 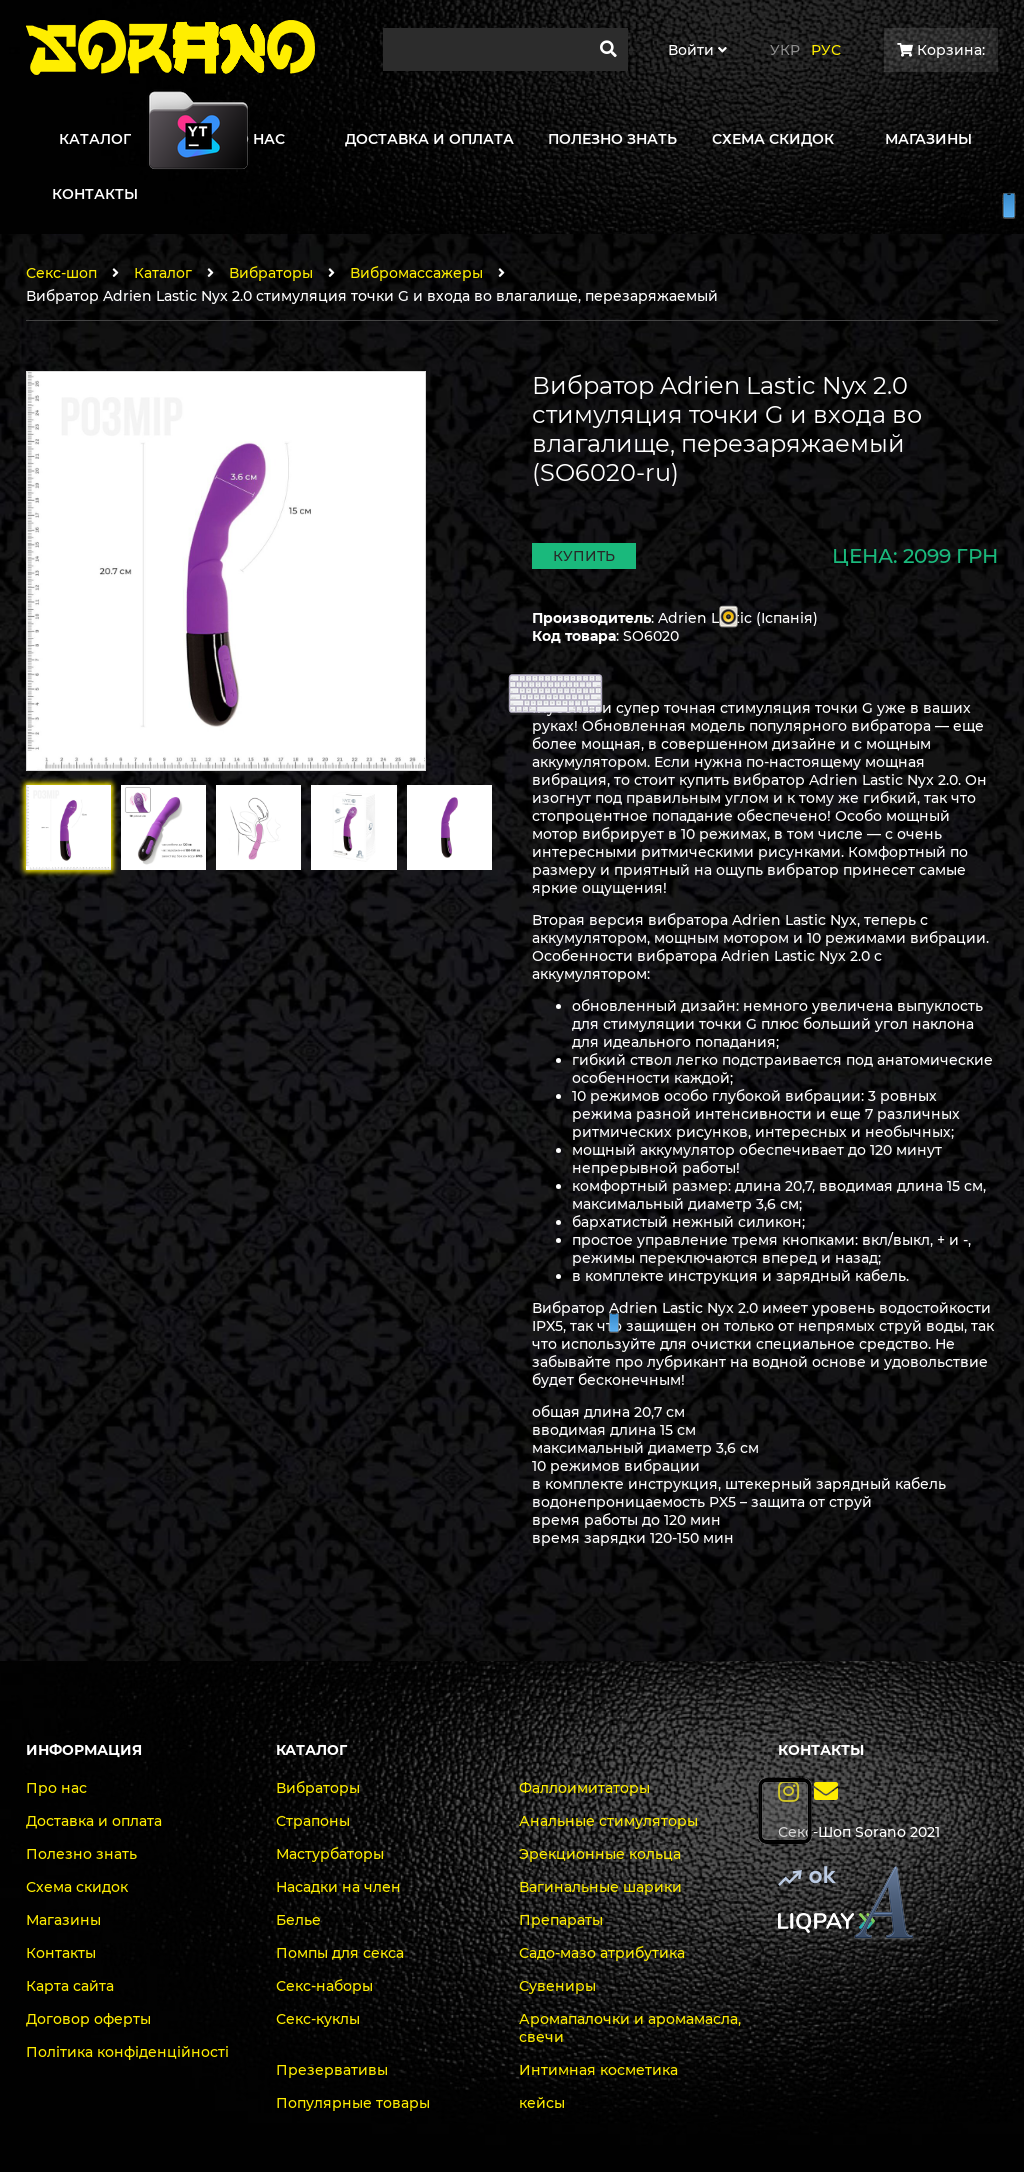 What do you see at coordinates (1009, 206) in the screenshot?
I see `iPhone 15 device icon` at bounding box center [1009, 206].